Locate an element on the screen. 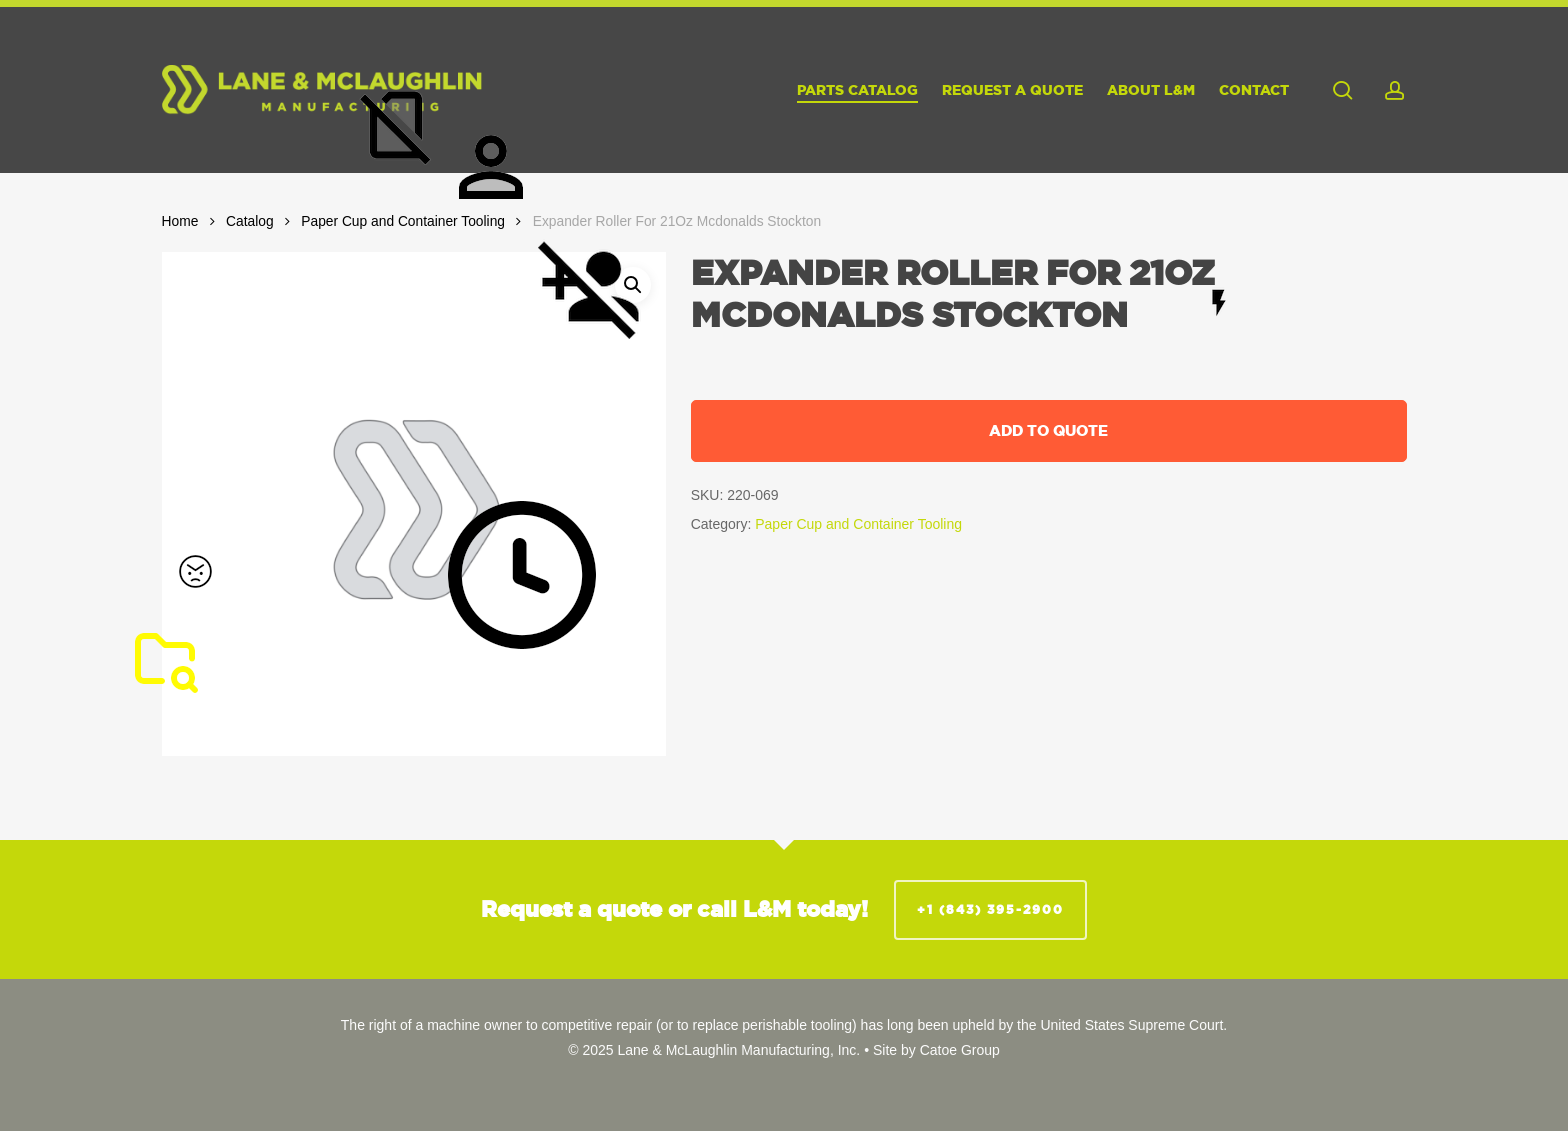 This screenshot has width=1568, height=1131. view your profile is located at coordinates (491, 167).